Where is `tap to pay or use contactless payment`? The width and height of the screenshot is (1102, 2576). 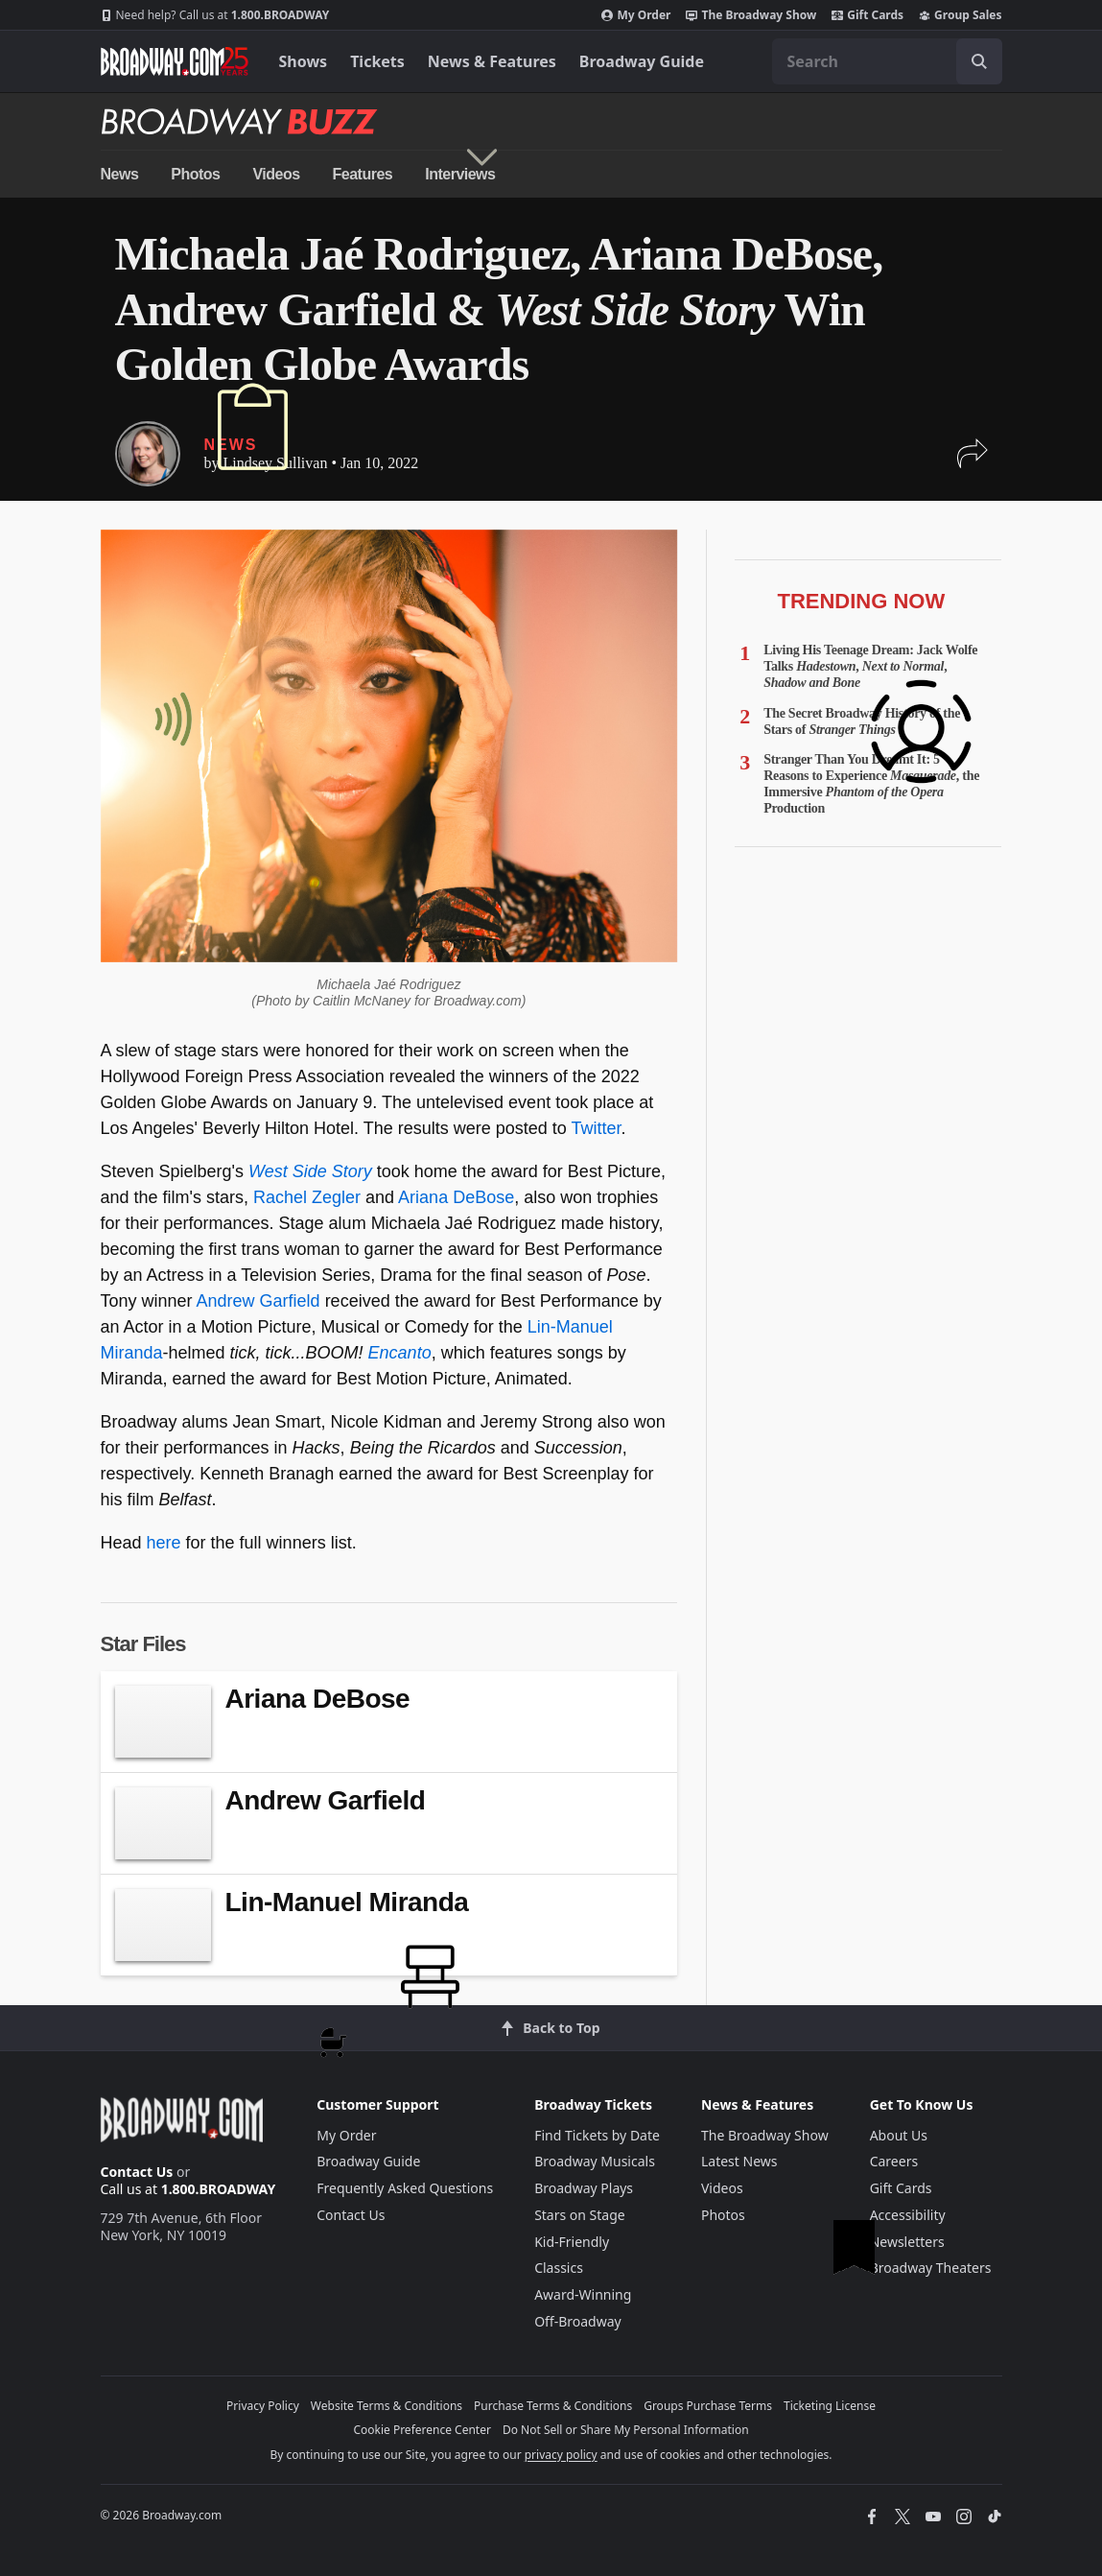
tap to pay or use contactless payment is located at coordinates (172, 719).